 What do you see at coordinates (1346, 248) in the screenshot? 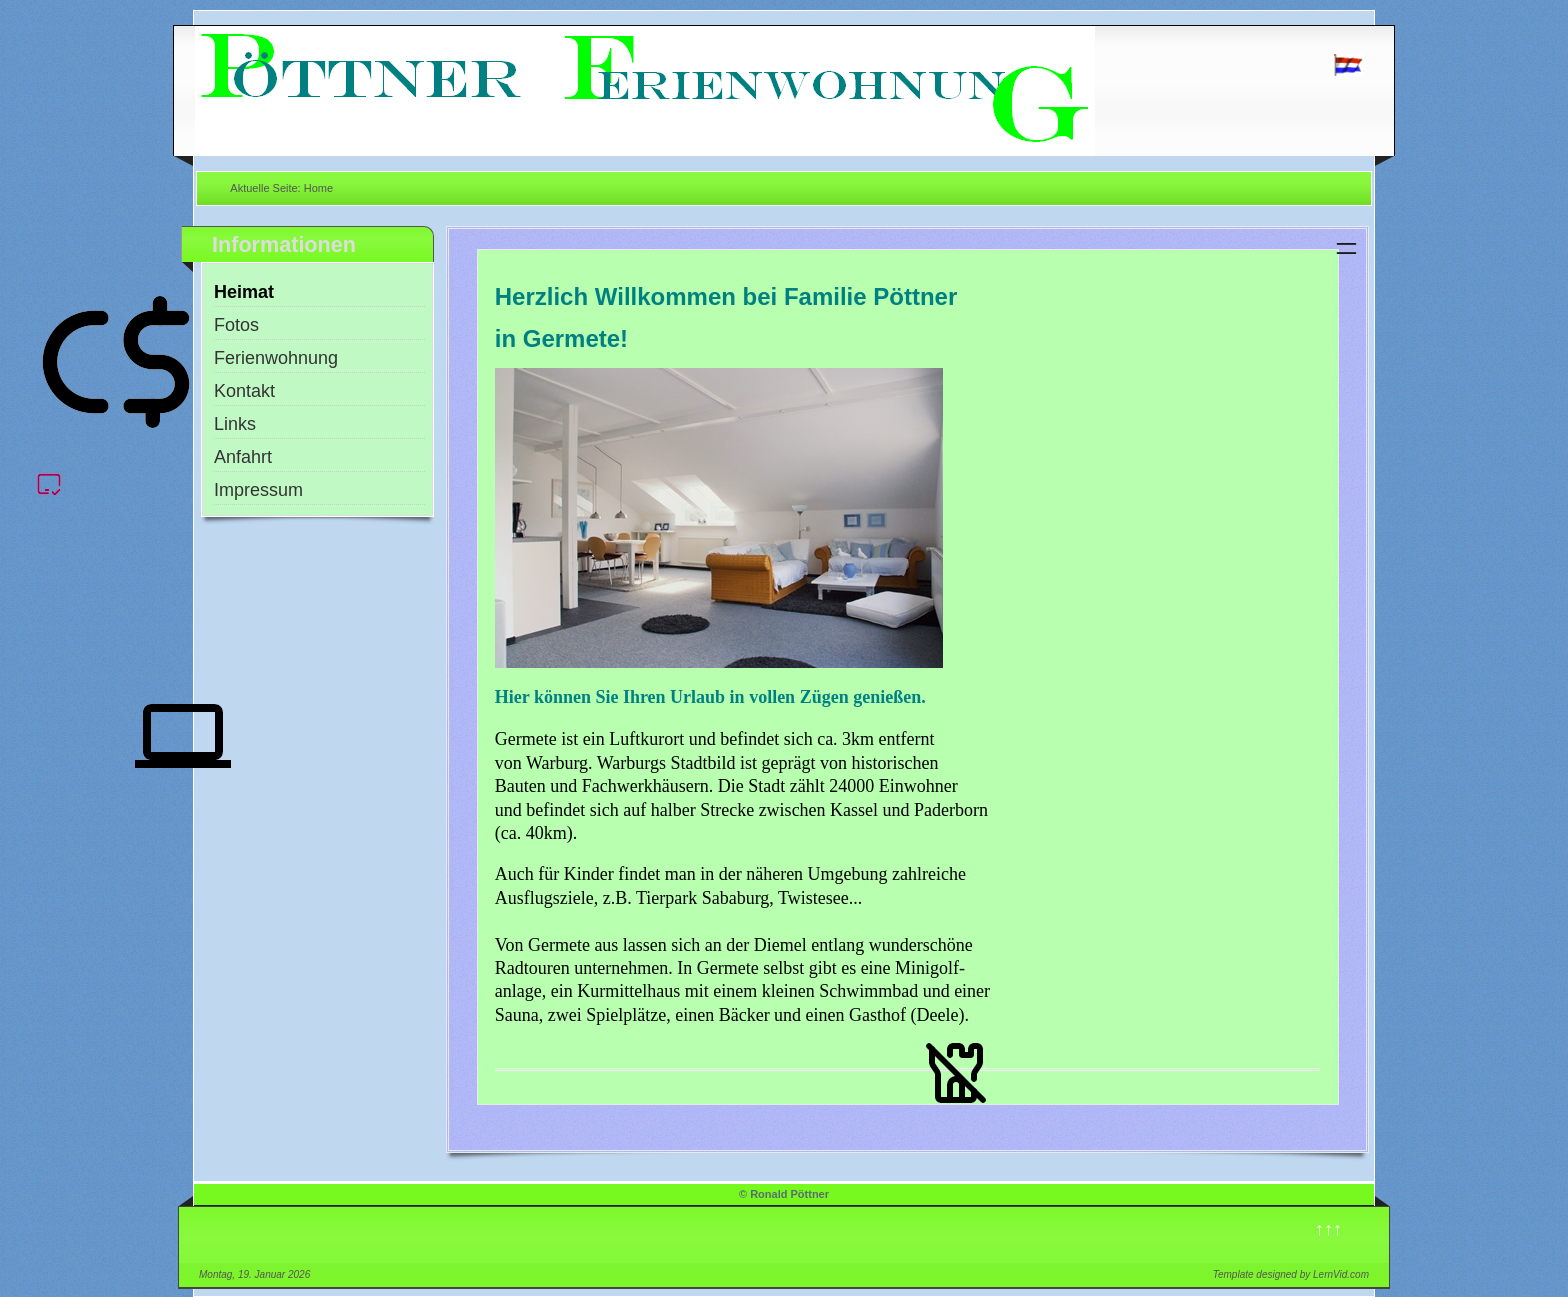
I see `open navigation menu` at bounding box center [1346, 248].